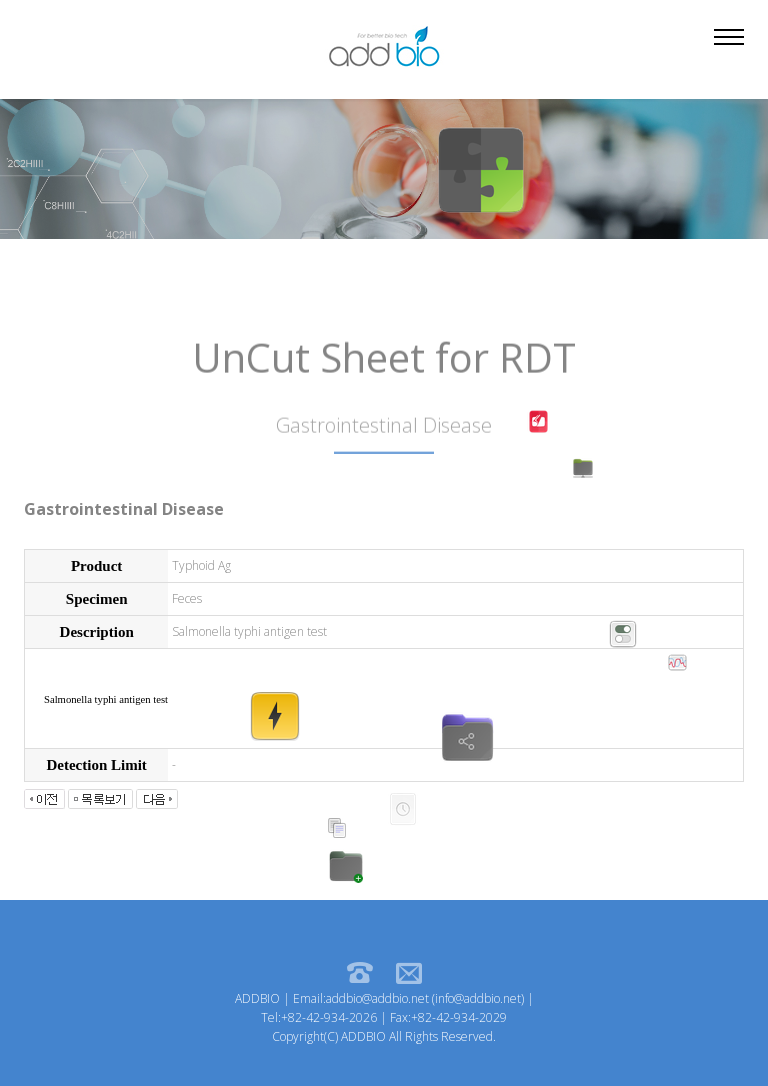  Describe the element at coordinates (275, 716) in the screenshot. I see `open power management settings` at that location.